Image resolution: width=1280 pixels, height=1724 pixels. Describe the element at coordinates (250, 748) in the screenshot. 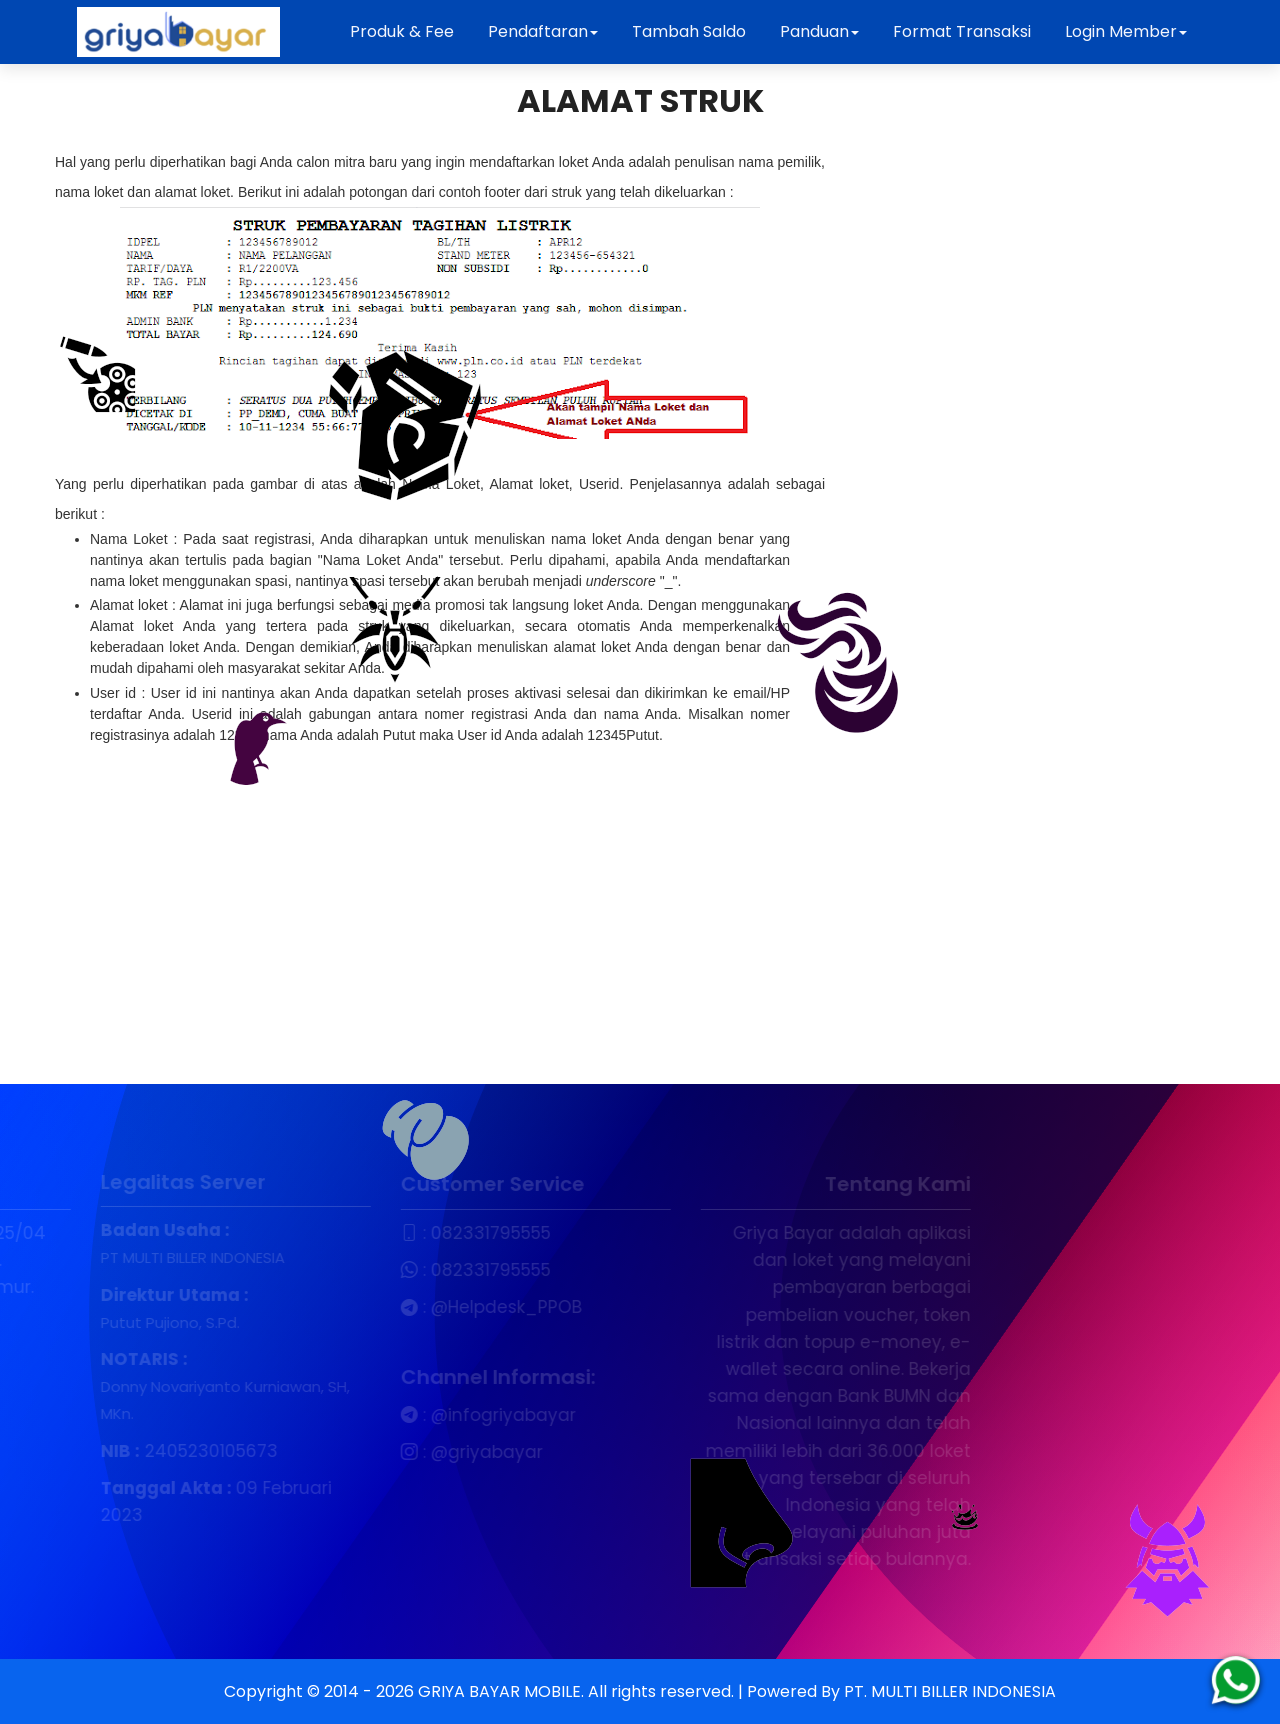

I see `raven or crow icon for a messaging or mail feature` at that location.